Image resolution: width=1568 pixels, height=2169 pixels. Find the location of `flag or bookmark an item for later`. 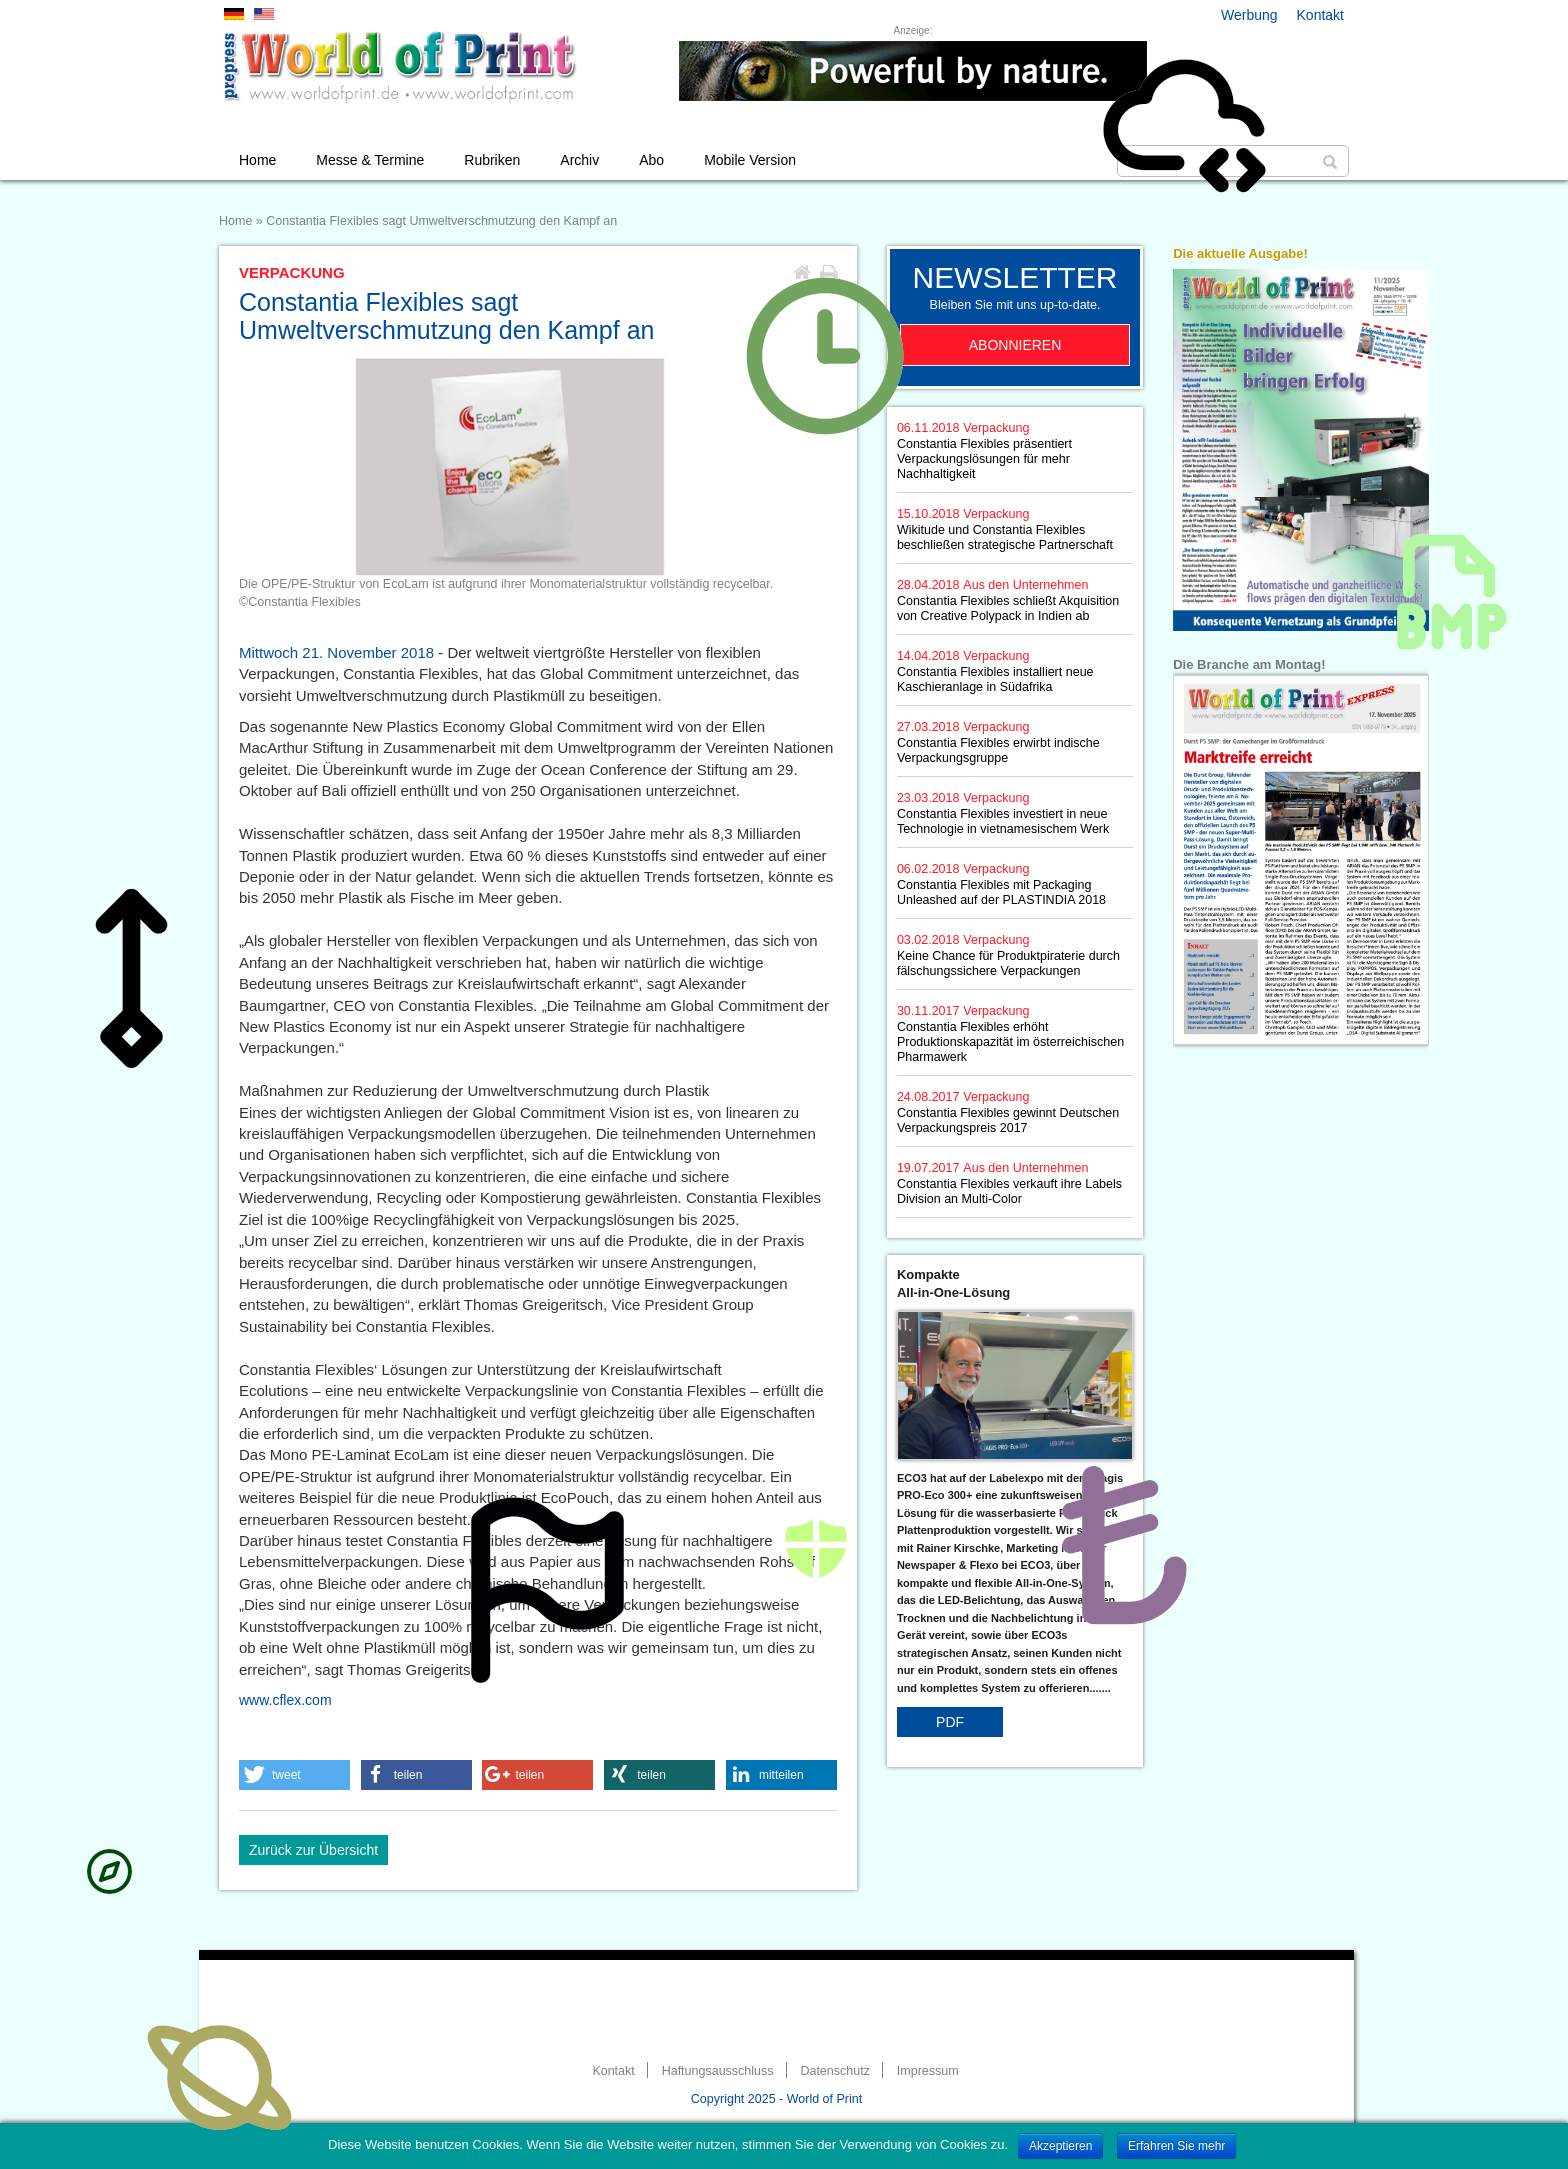

flag or bookmark an item for later is located at coordinates (547, 1587).